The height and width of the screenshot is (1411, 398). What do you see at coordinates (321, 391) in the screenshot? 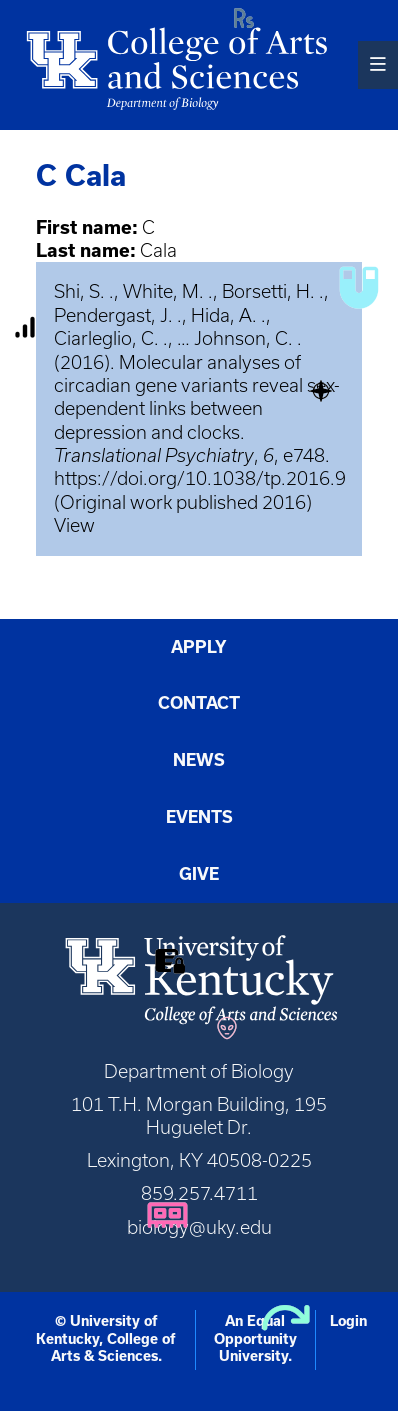
I see `access navigation or compass features` at bounding box center [321, 391].